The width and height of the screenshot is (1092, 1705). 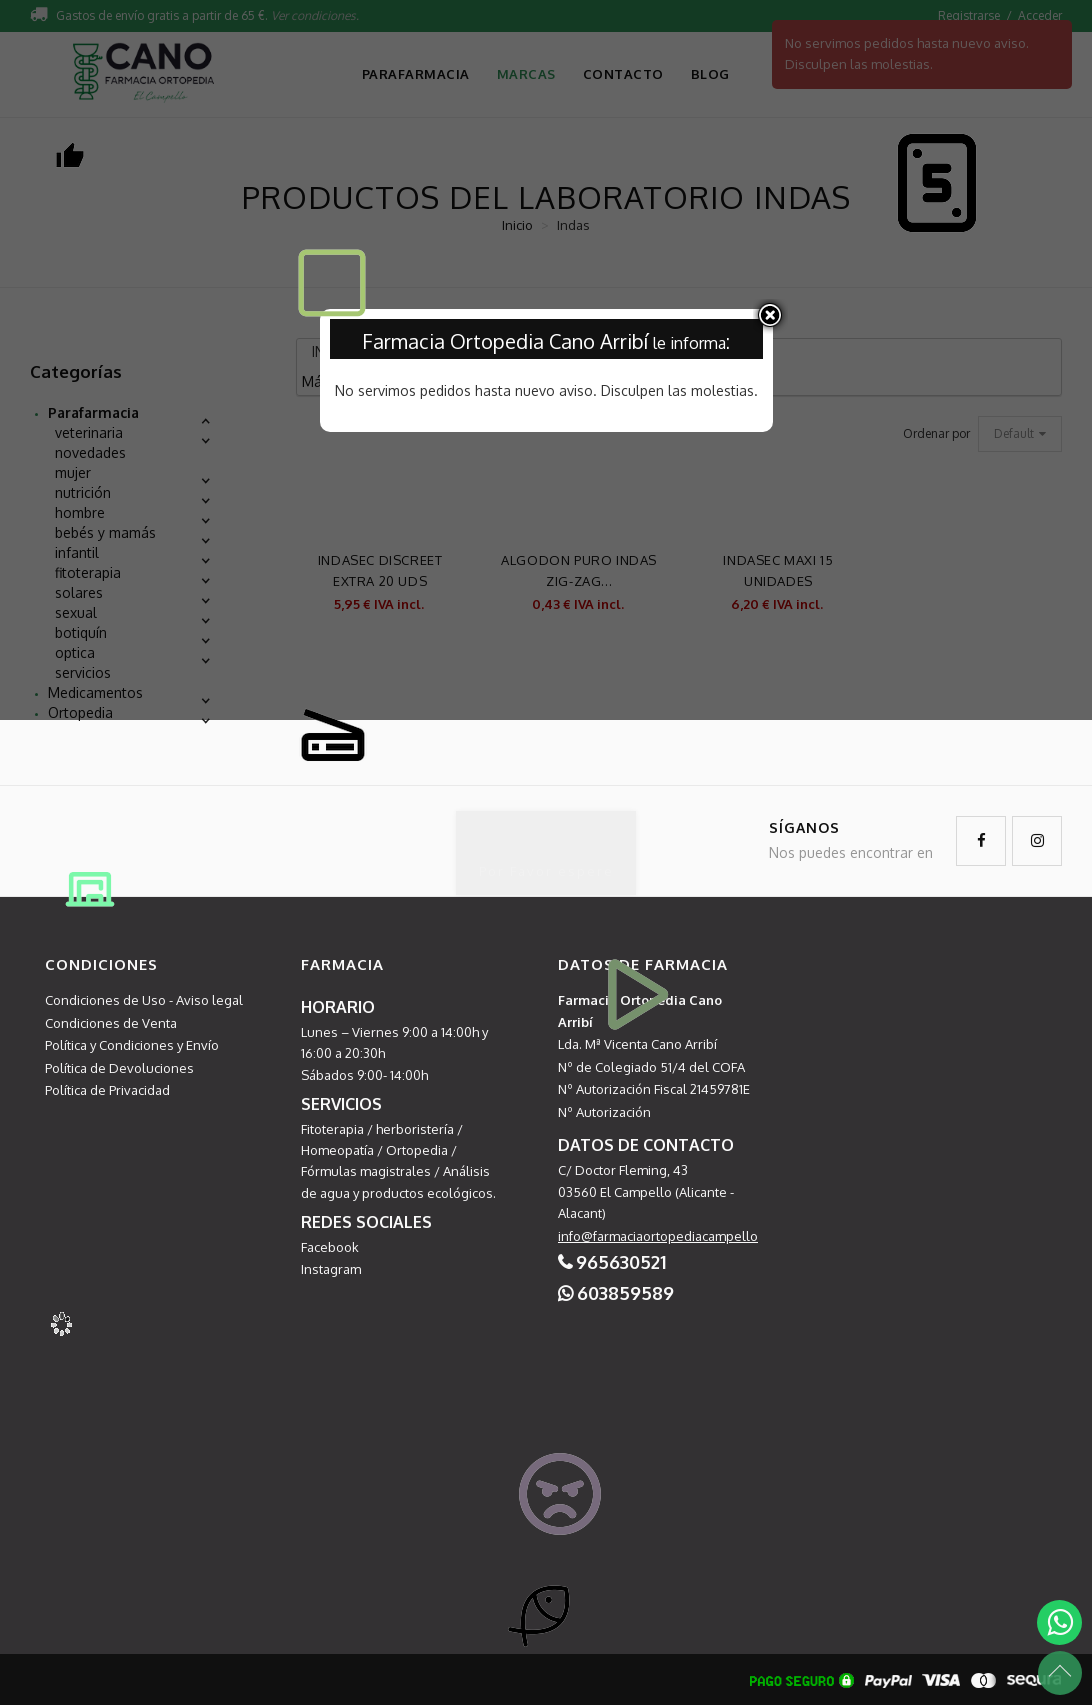 I want to click on like or upvote this content, so click(x=70, y=156).